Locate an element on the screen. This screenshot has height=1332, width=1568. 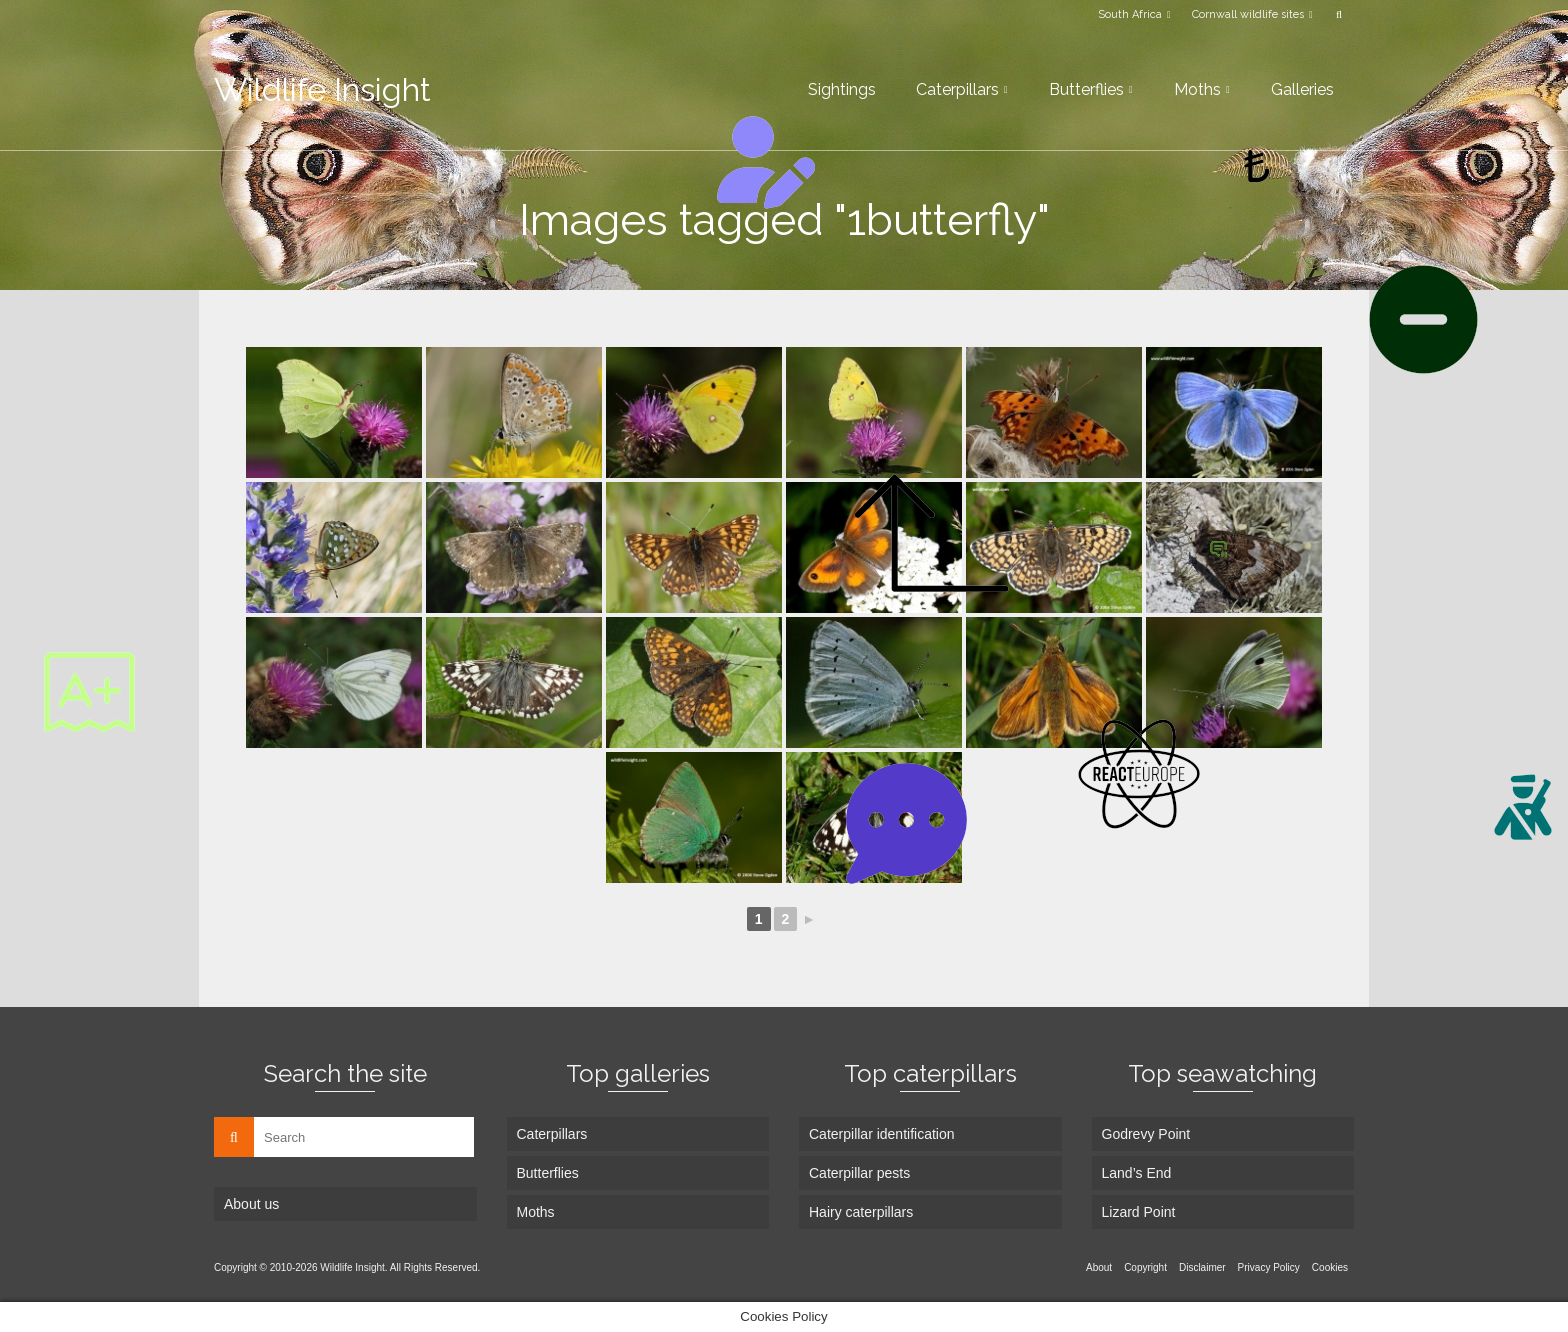
open chat or messaging is located at coordinates (906, 823).